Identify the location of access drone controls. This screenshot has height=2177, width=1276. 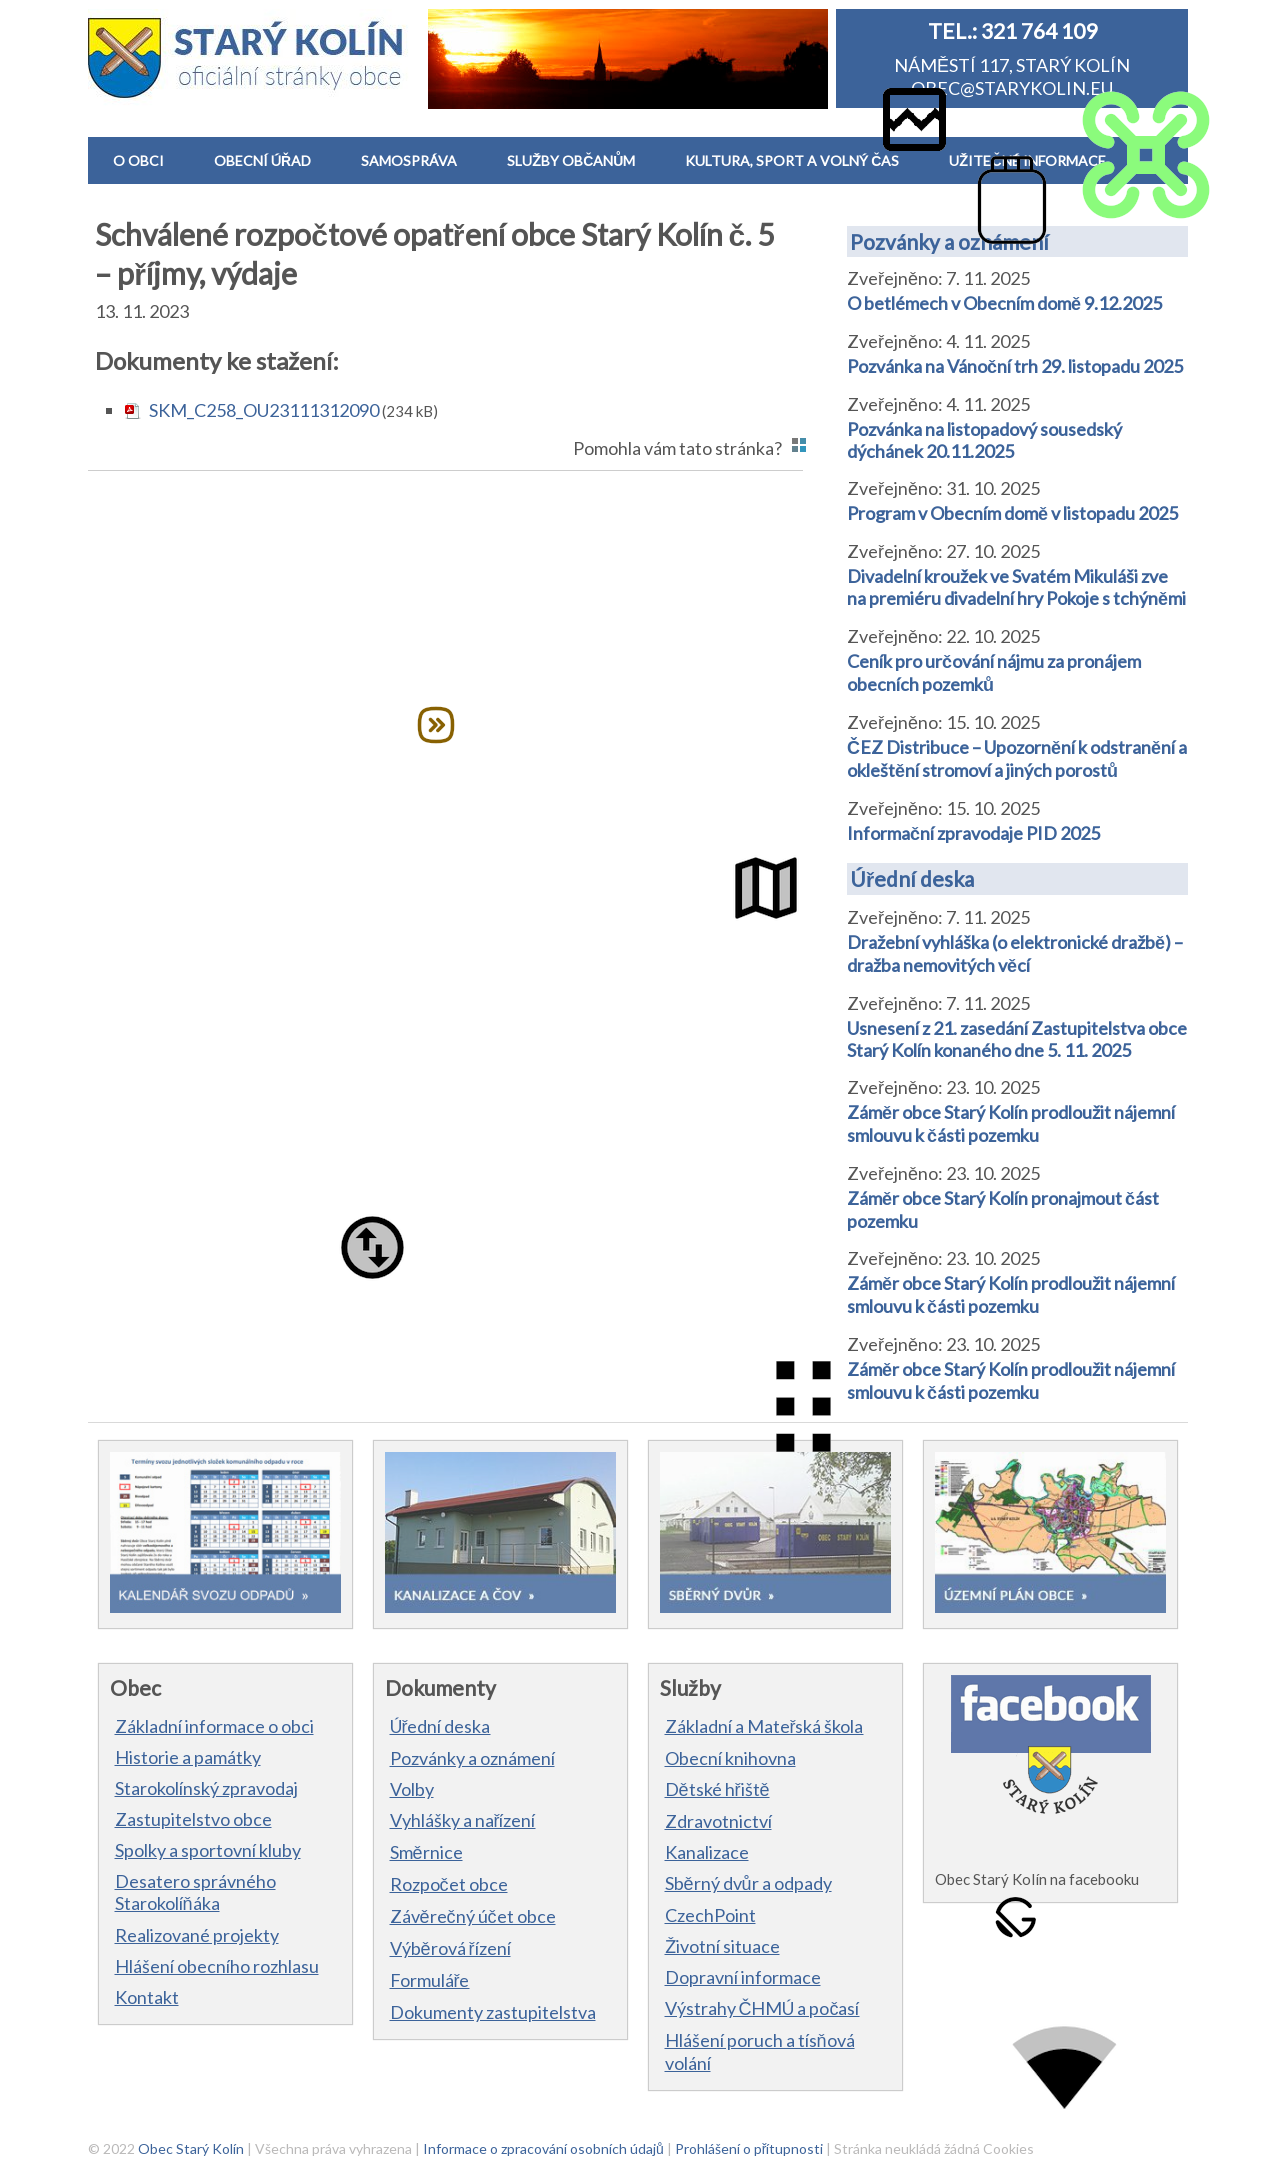
(1146, 155).